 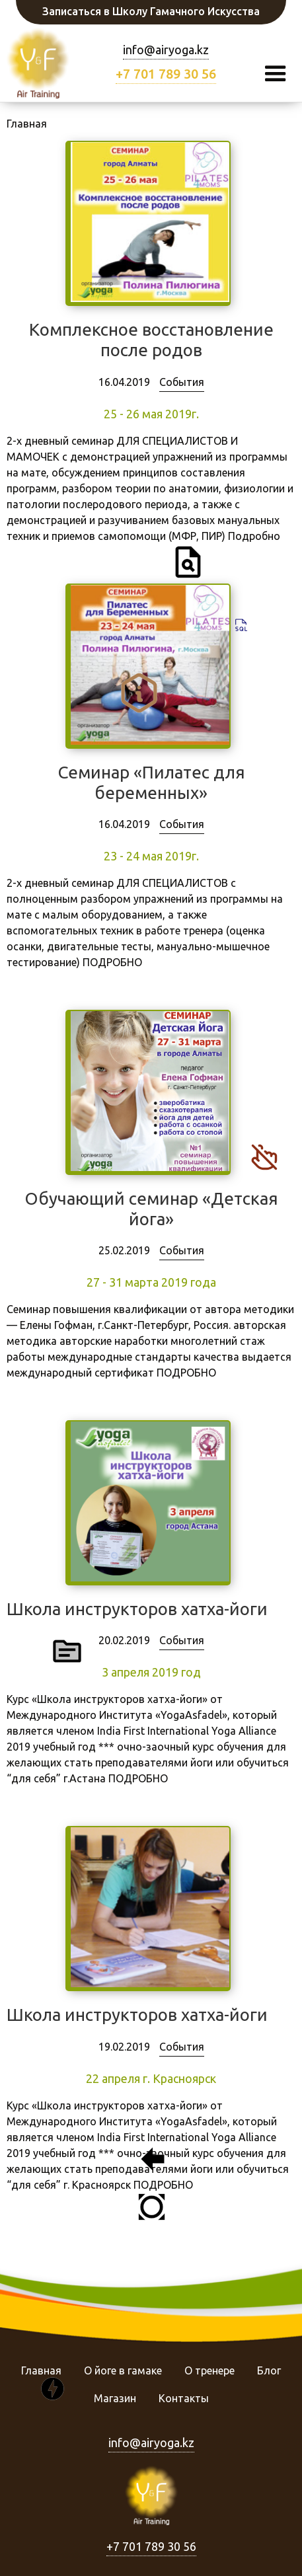 What do you see at coordinates (153, 2159) in the screenshot?
I see `go back to the previous screen` at bounding box center [153, 2159].